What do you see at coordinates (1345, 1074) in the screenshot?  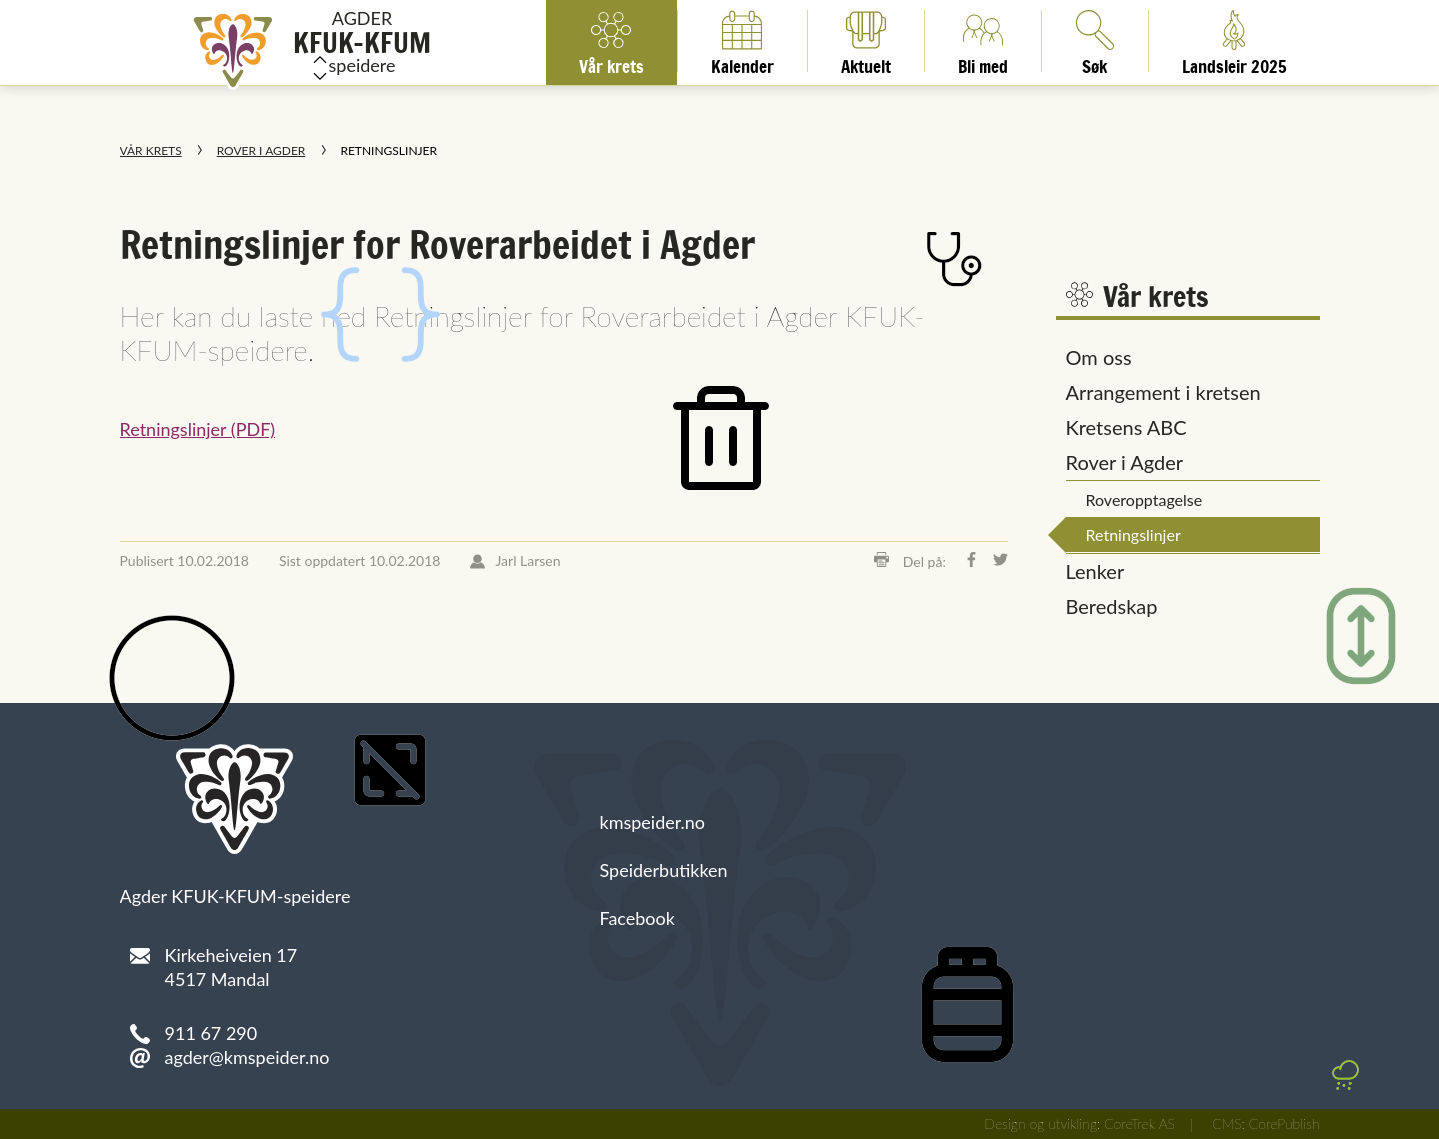 I see `indicates snowy weather conditions` at bounding box center [1345, 1074].